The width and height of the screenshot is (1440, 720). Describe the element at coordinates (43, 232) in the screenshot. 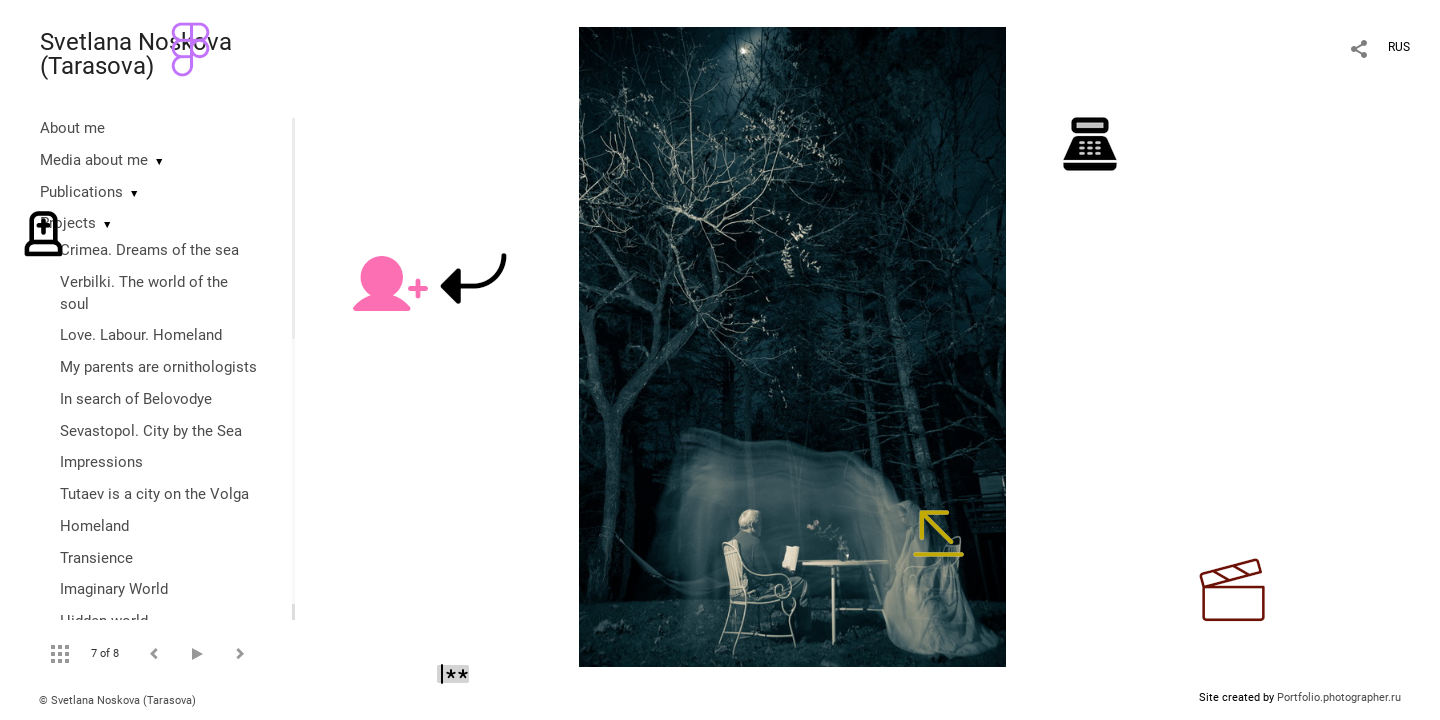

I see `indicates a memorial or cemetery location` at that location.